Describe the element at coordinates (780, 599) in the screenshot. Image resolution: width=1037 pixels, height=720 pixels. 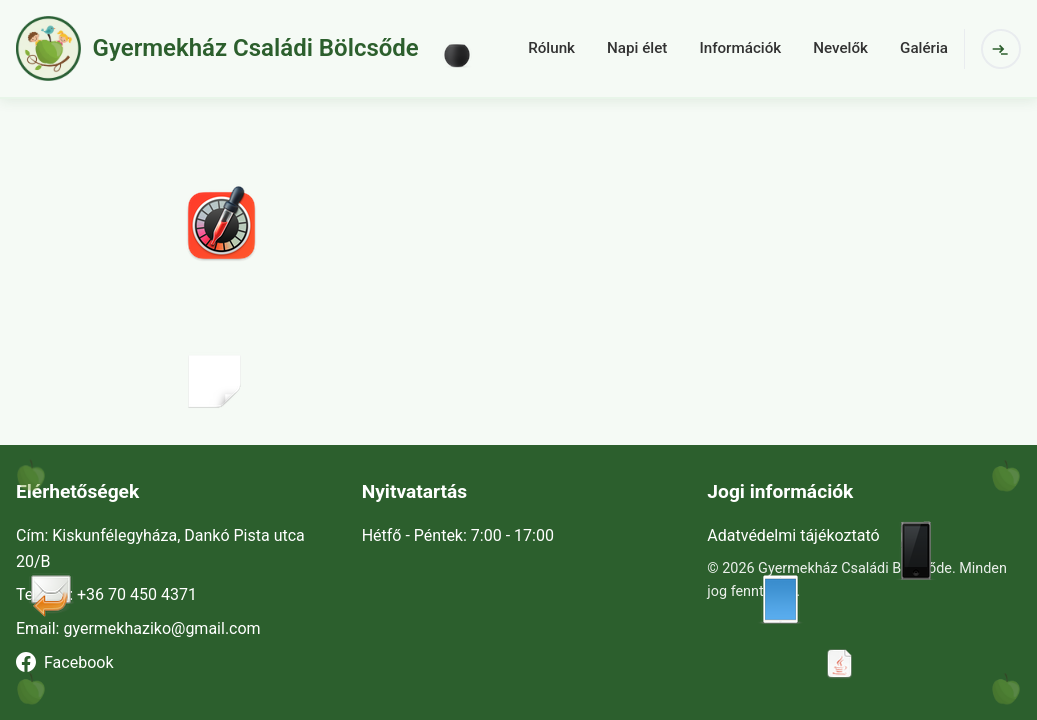
I see `iPad Pro device connected via wifi` at that location.